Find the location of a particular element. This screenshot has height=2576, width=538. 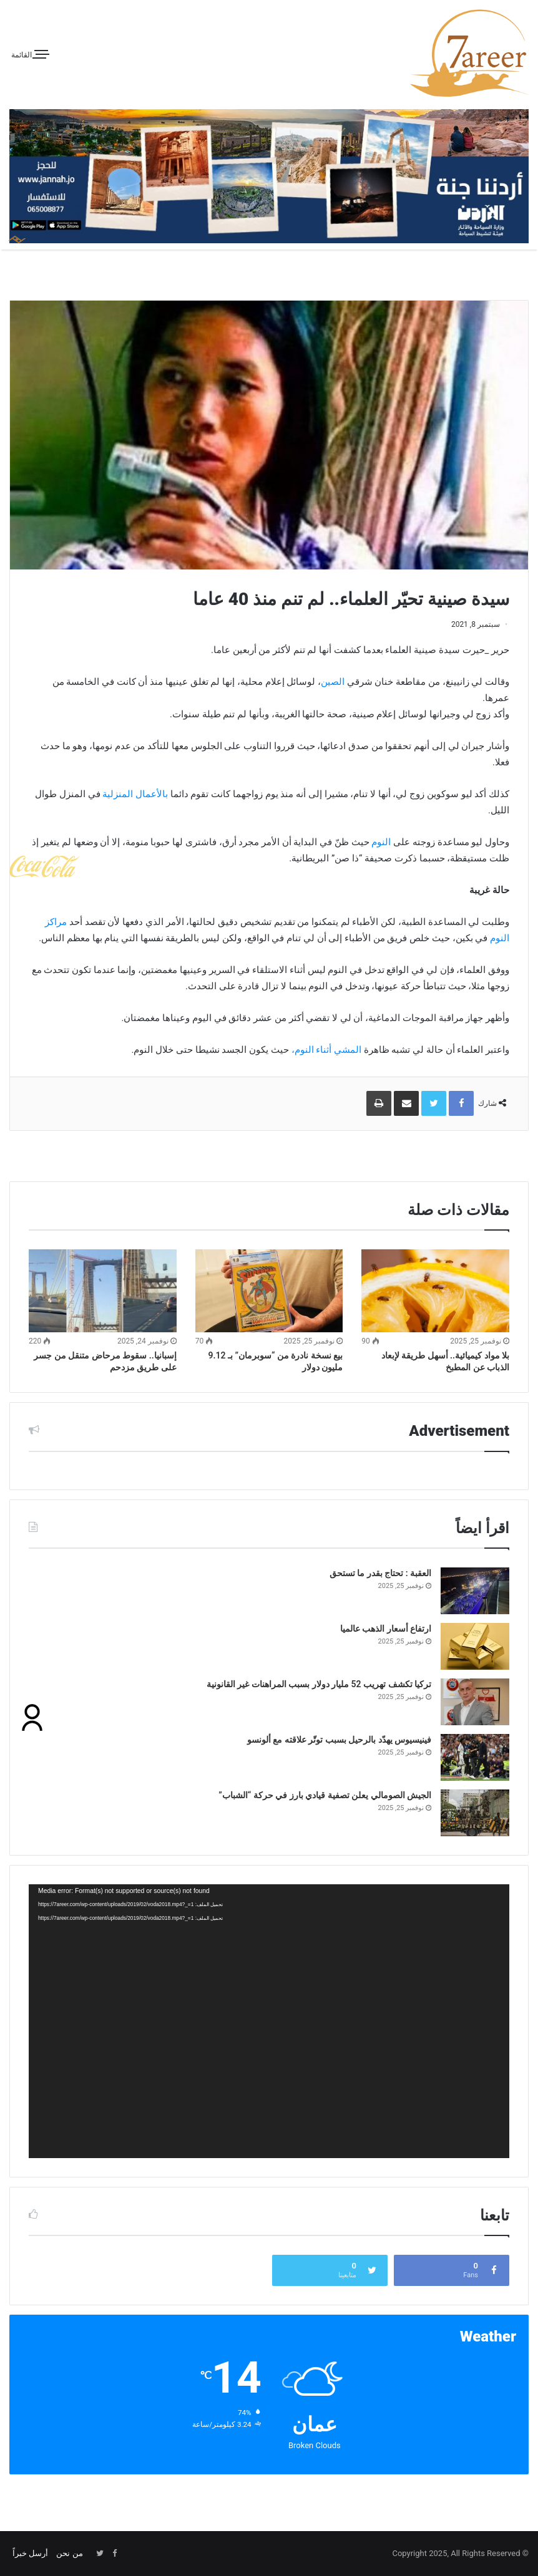

coca-cola brand logo is located at coordinates (44, 866).